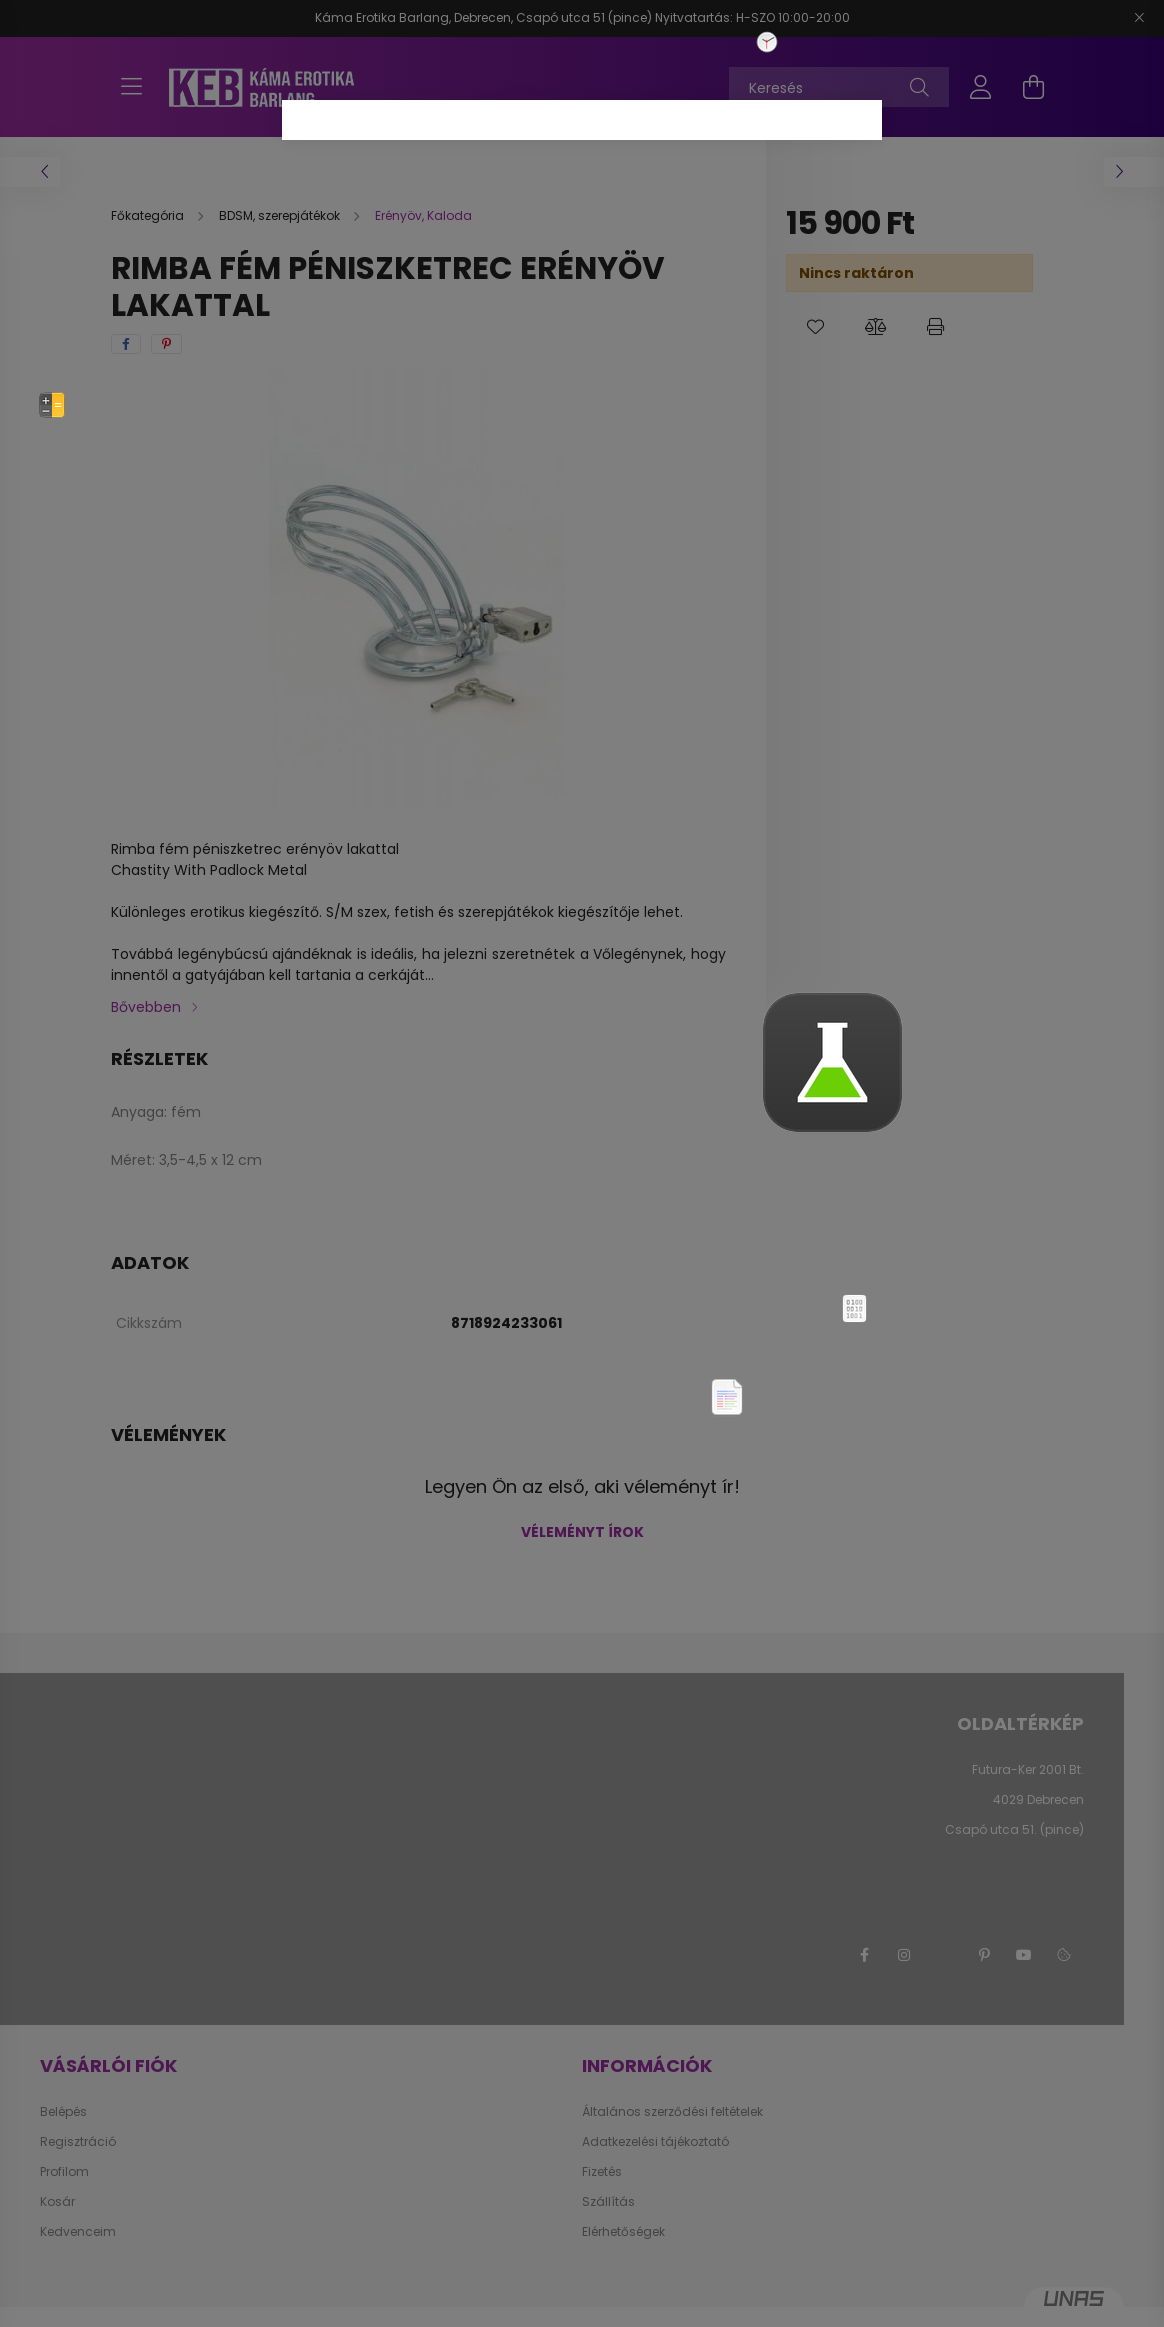 The height and width of the screenshot is (2327, 1164). Describe the element at coordinates (832, 1062) in the screenshot. I see `open science or chemistry application` at that location.